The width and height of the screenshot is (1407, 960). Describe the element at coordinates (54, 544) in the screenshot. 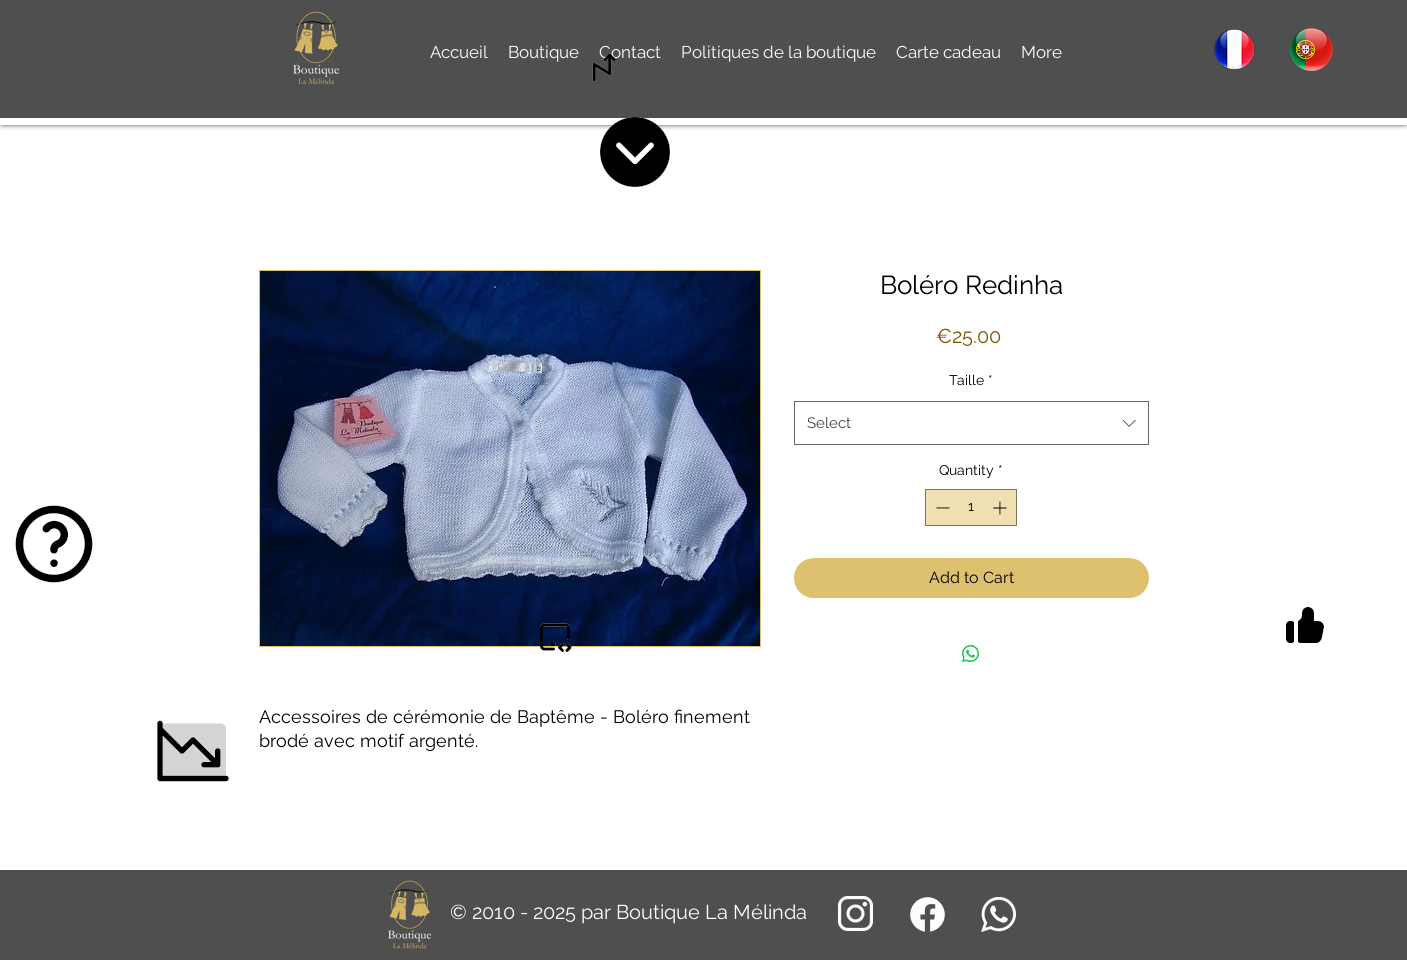

I see `access help or support information` at that location.